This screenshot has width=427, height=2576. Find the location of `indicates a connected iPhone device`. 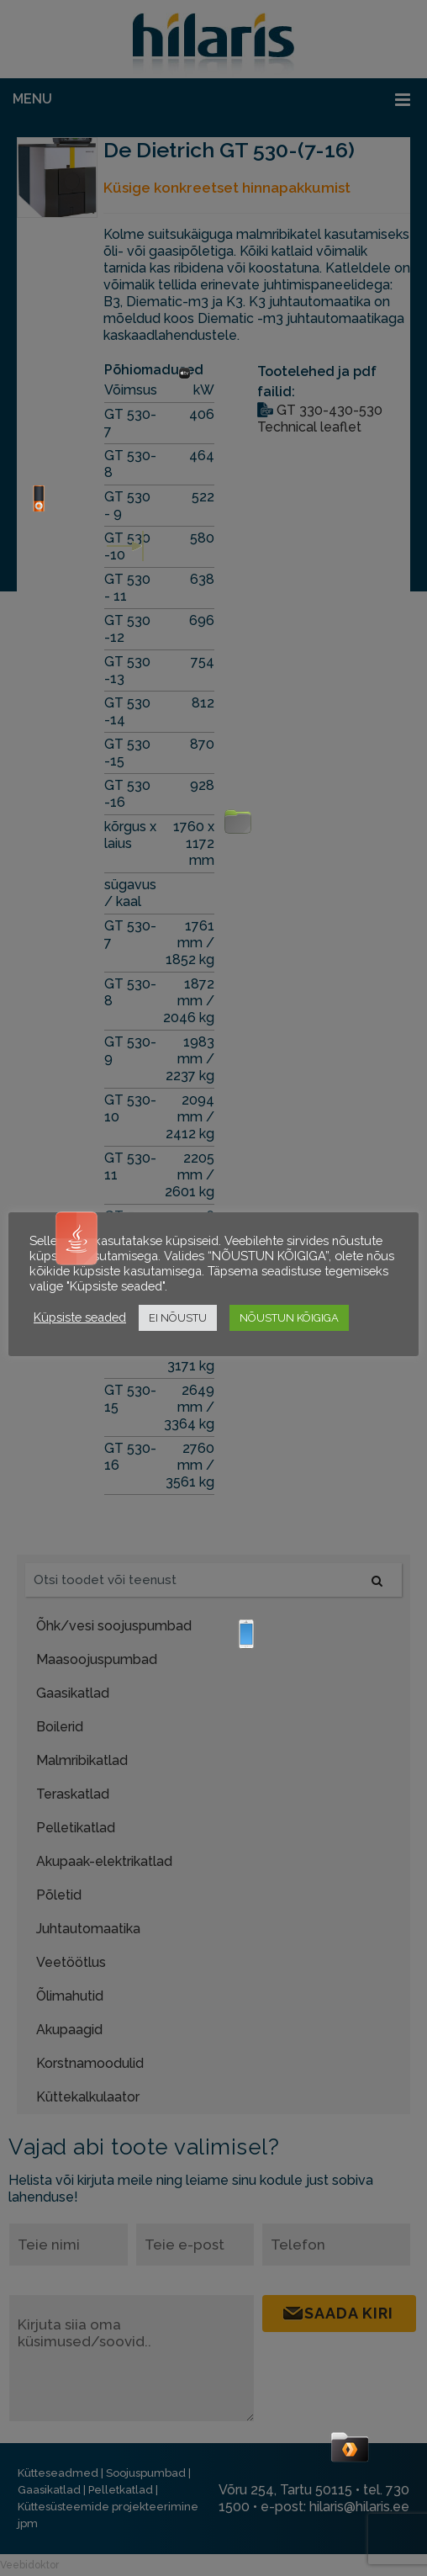

indicates a connected iPhone device is located at coordinates (246, 1635).